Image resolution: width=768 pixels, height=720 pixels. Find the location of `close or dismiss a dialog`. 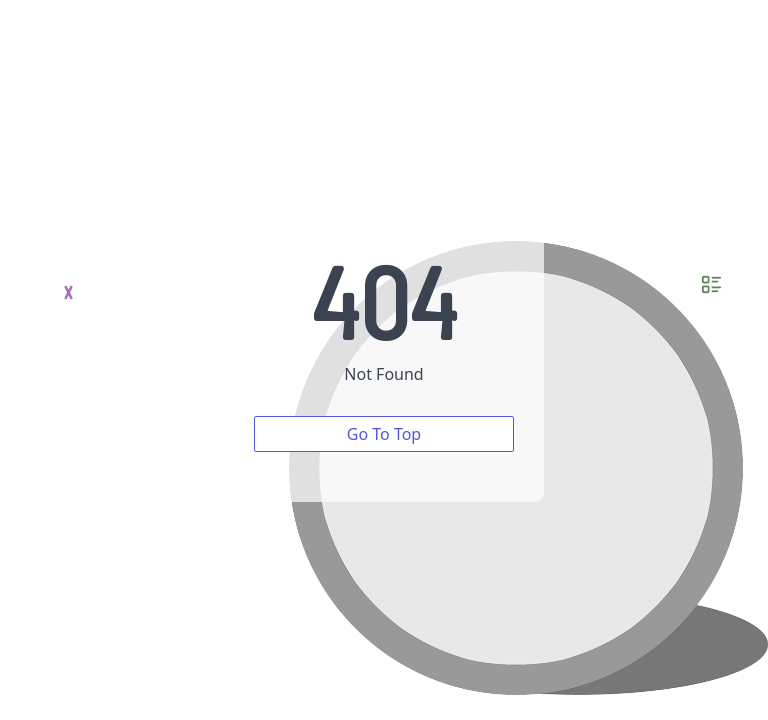

close or dismiss a dialog is located at coordinates (68, 292).